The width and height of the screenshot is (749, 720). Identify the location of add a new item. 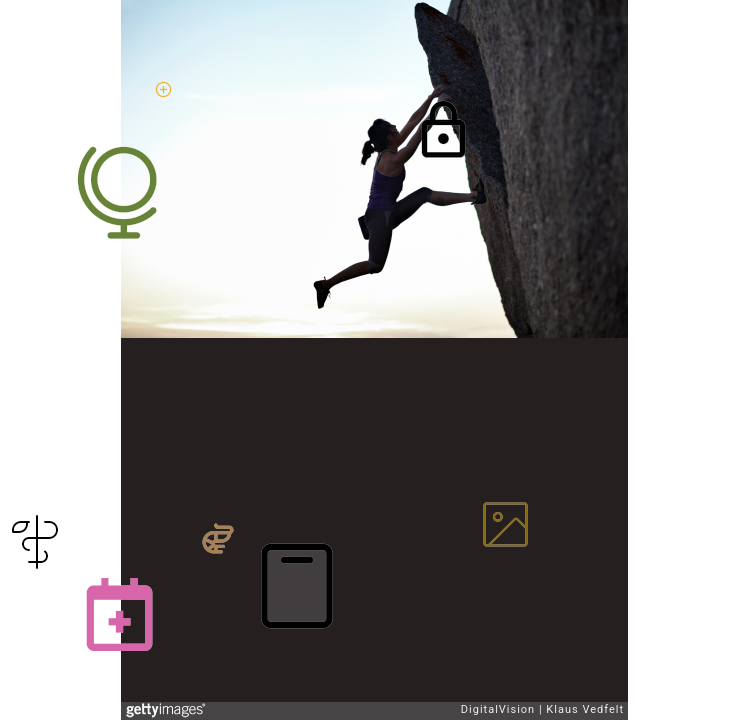
(163, 89).